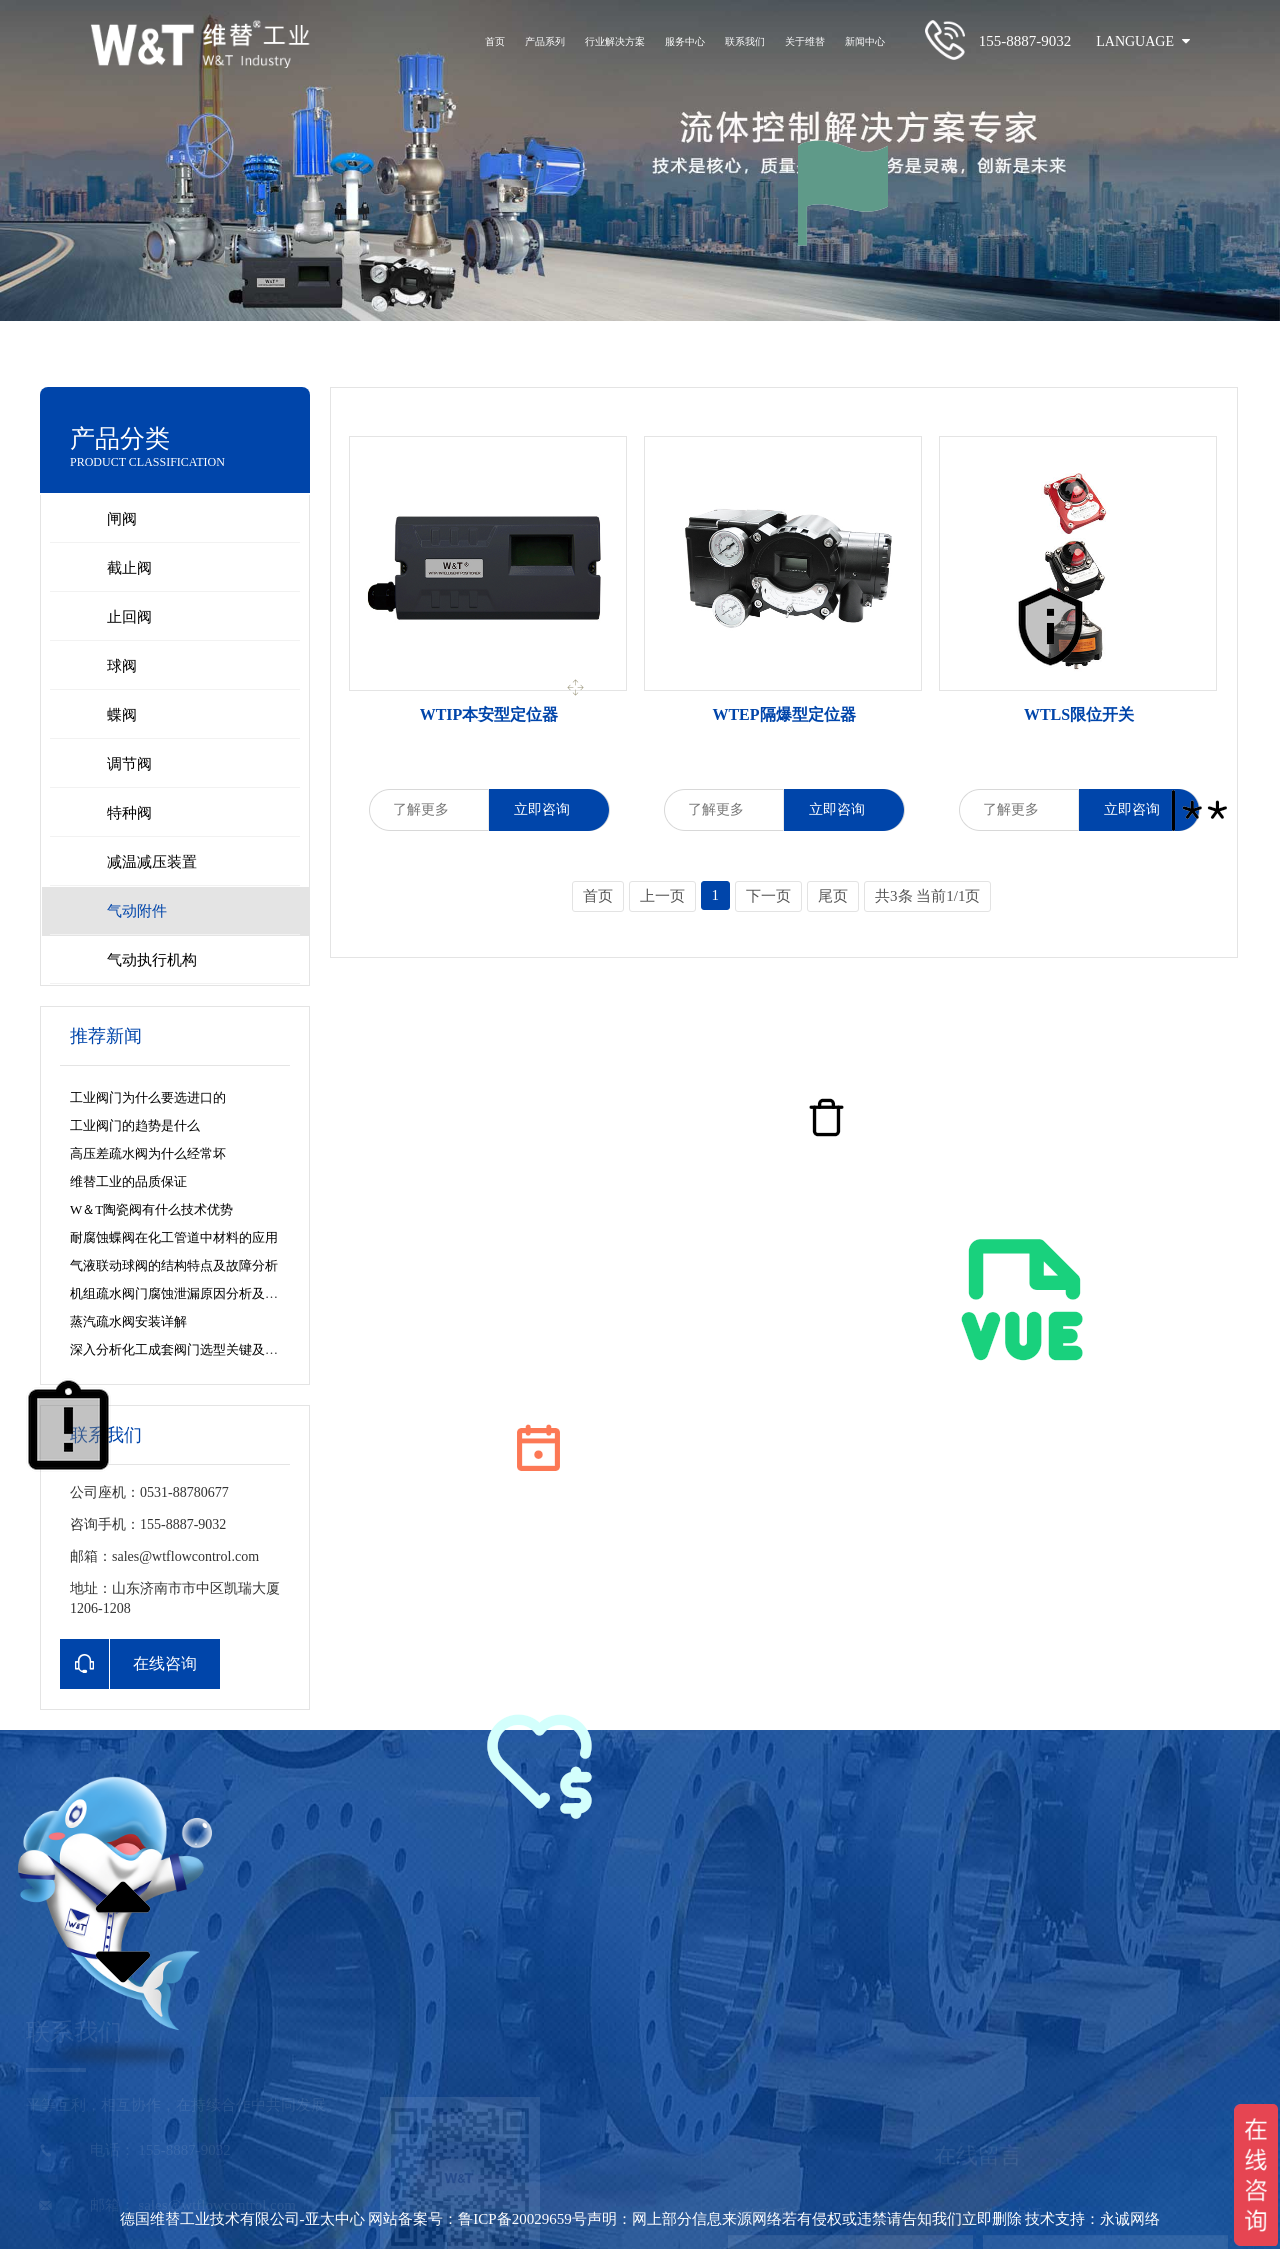 The height and width of the screenshot is (2249, 1280). Describe the element at coordinates (1024, 1304) in the screenshot. I see `vue.js file type indicator` at that location.